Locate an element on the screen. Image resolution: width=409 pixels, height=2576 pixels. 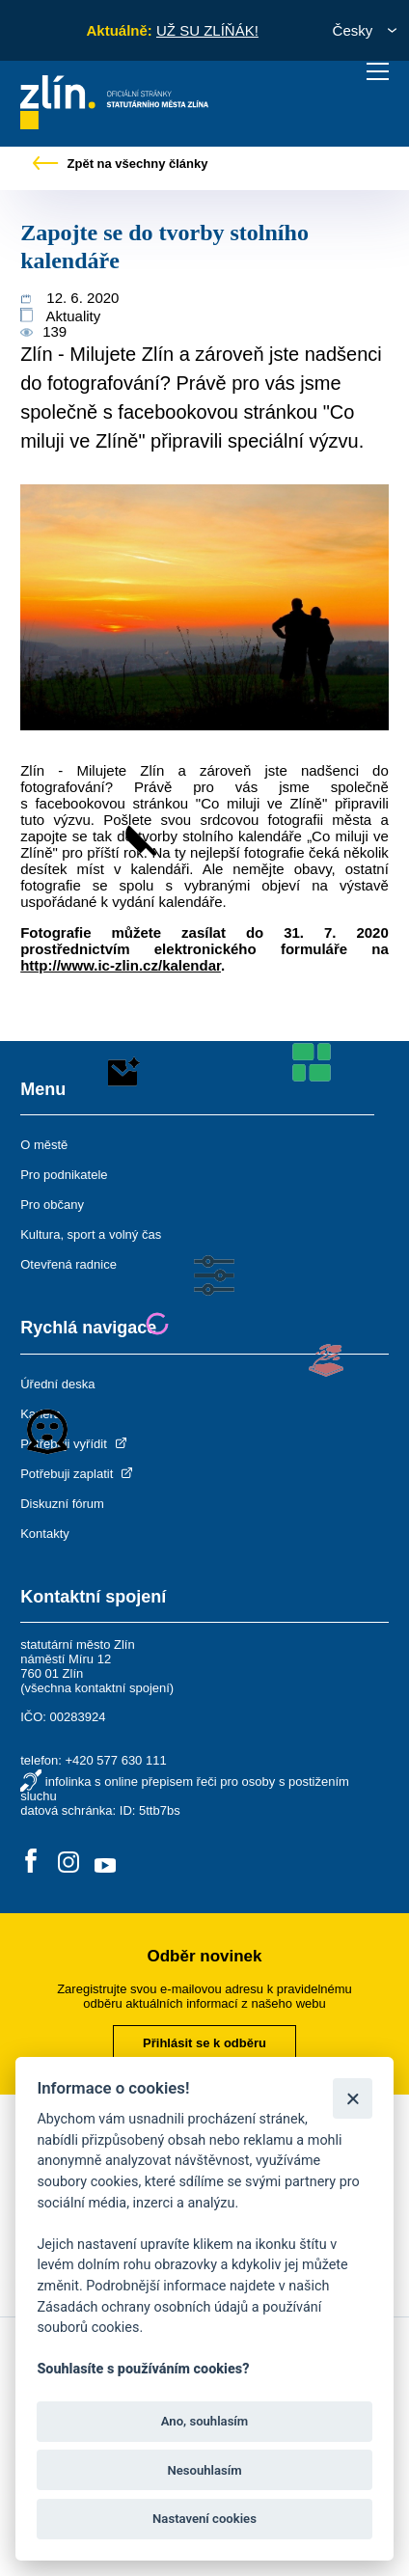
access the dashboard or control panel is located at coordinates (312, 1062).